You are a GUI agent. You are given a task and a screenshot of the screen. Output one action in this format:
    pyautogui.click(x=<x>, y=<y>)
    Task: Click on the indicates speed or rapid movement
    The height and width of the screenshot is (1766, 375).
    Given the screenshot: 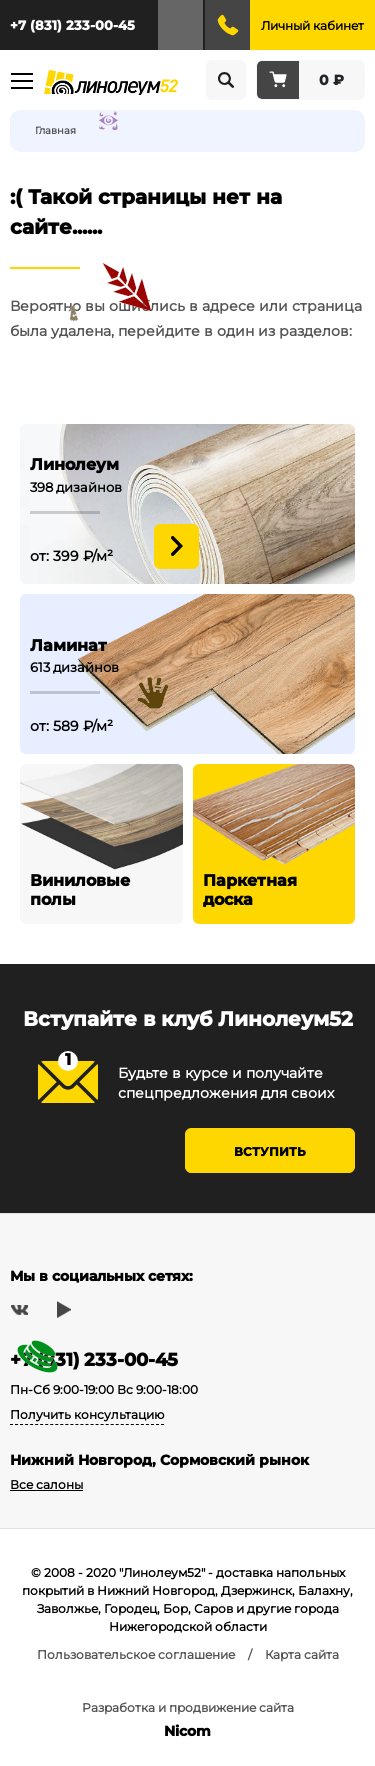 What is the action you would take?
    pyautogui.click(x=127, y=287)
    